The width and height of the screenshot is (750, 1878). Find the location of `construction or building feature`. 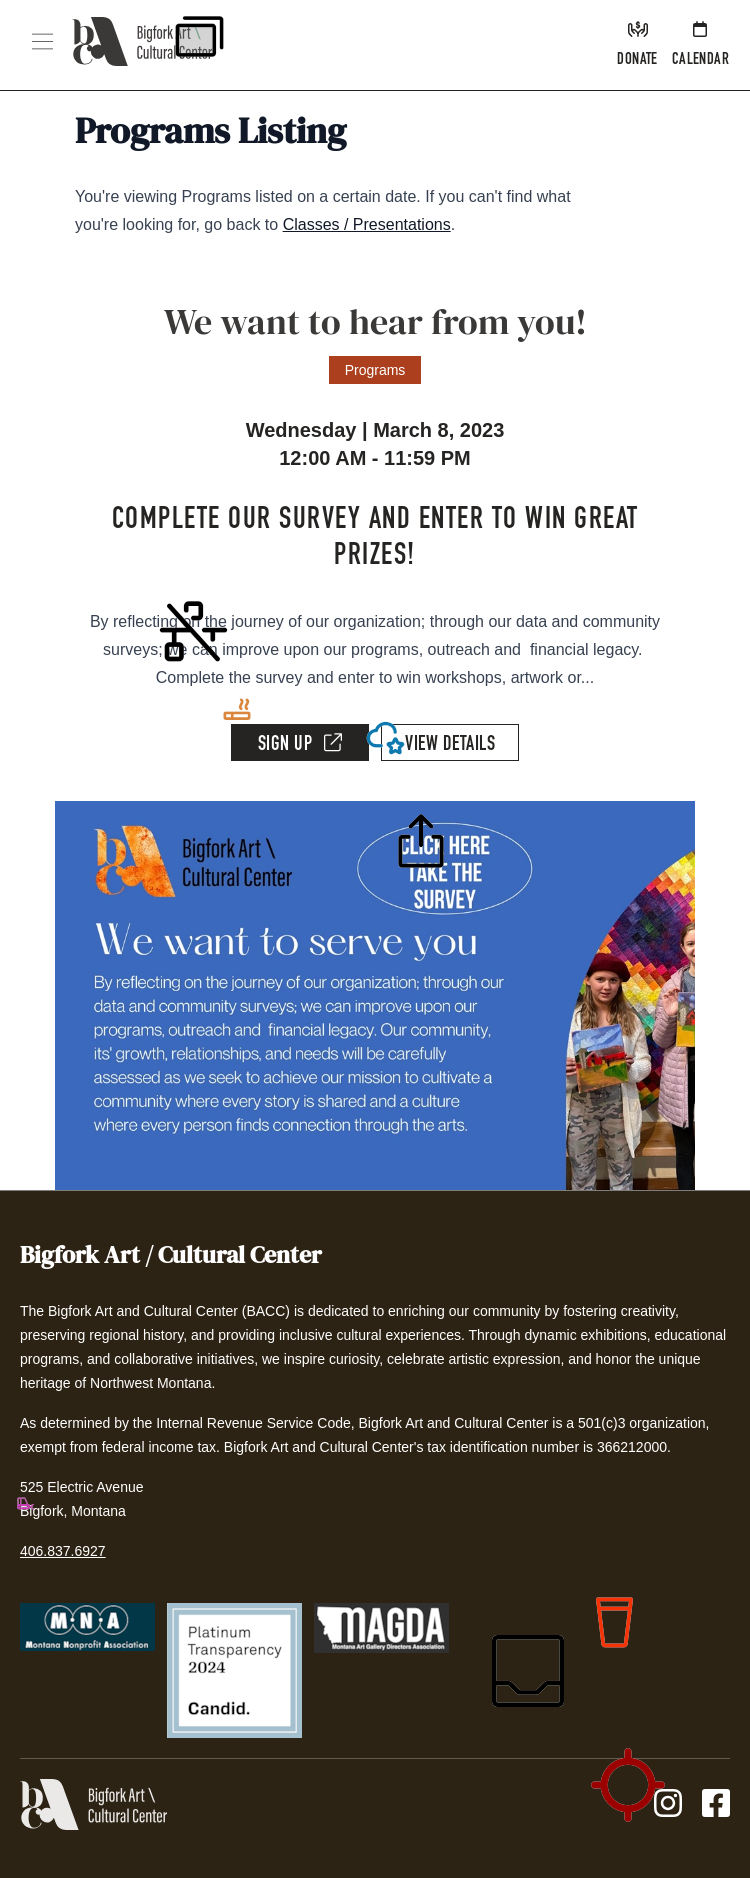

construction or building feature is located at coordinates (25, 1503).